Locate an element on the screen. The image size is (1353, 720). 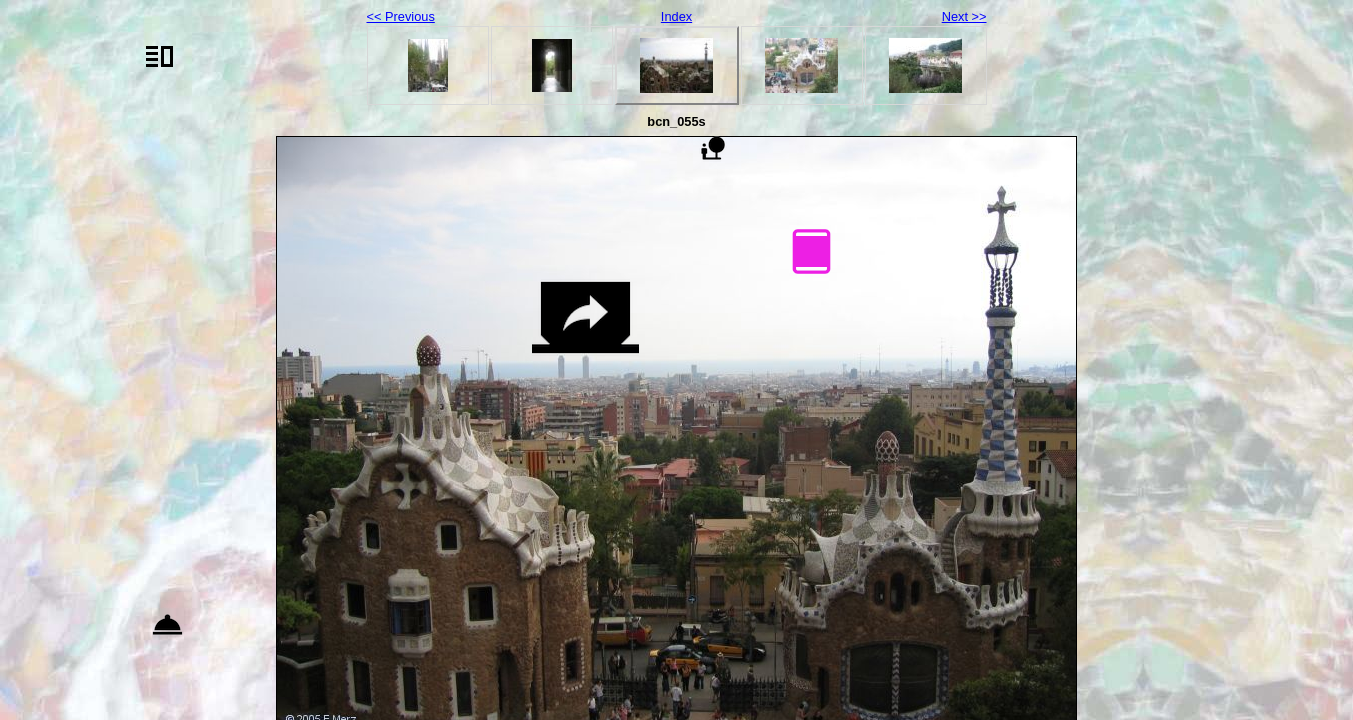
start sharing your screen is located at coordinates (585, 317).